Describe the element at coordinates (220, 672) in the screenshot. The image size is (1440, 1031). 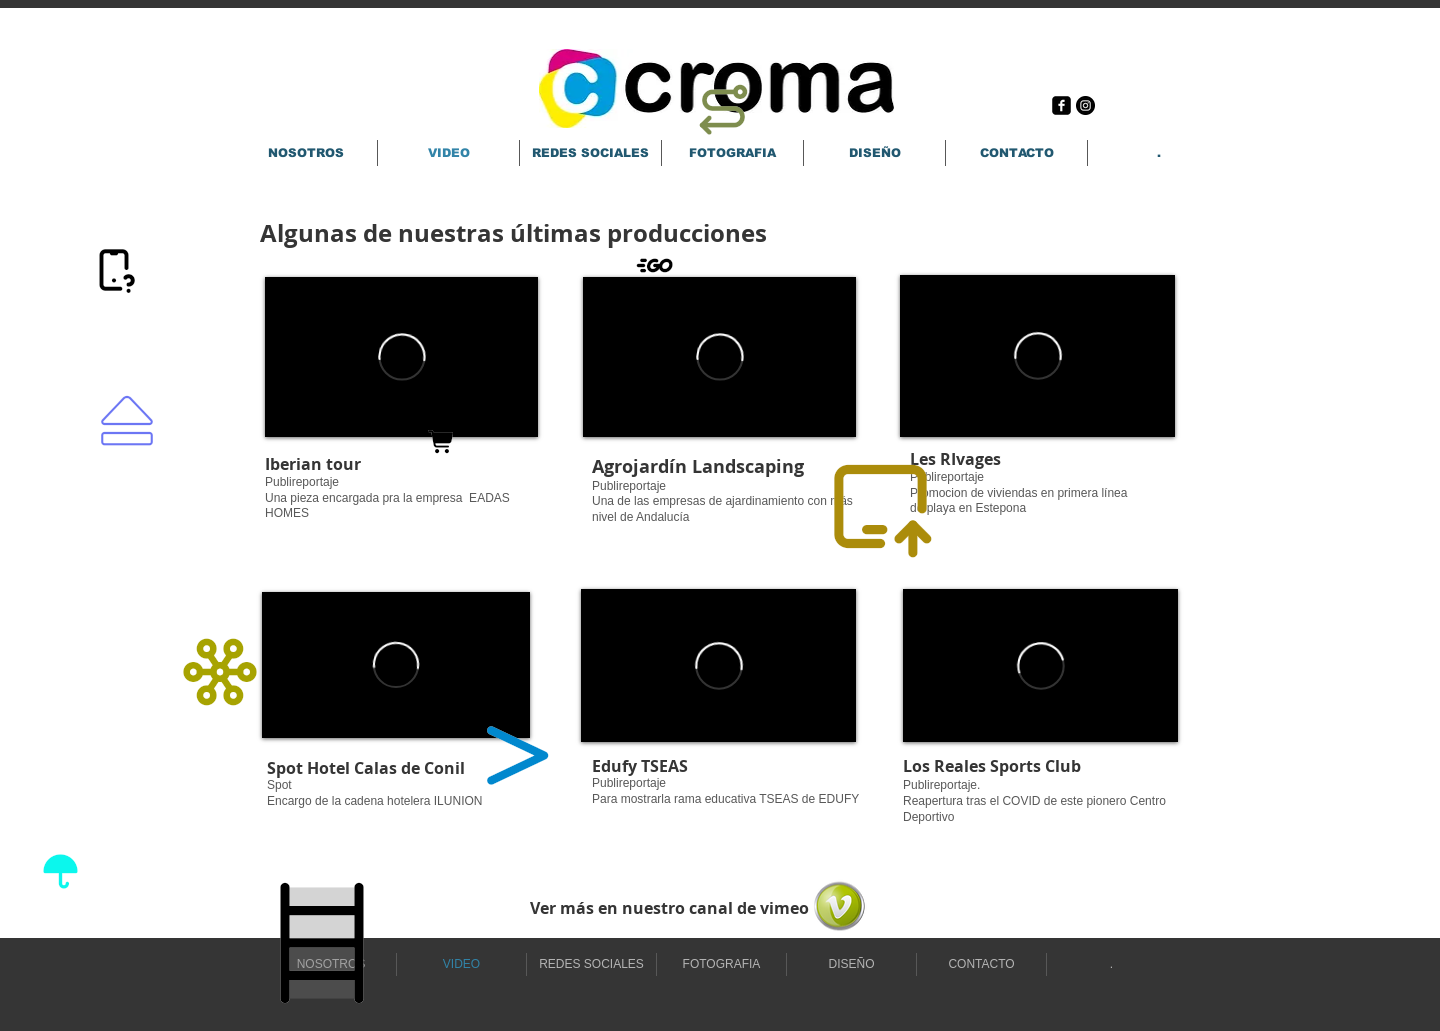
I see `view star network topology` at that location.